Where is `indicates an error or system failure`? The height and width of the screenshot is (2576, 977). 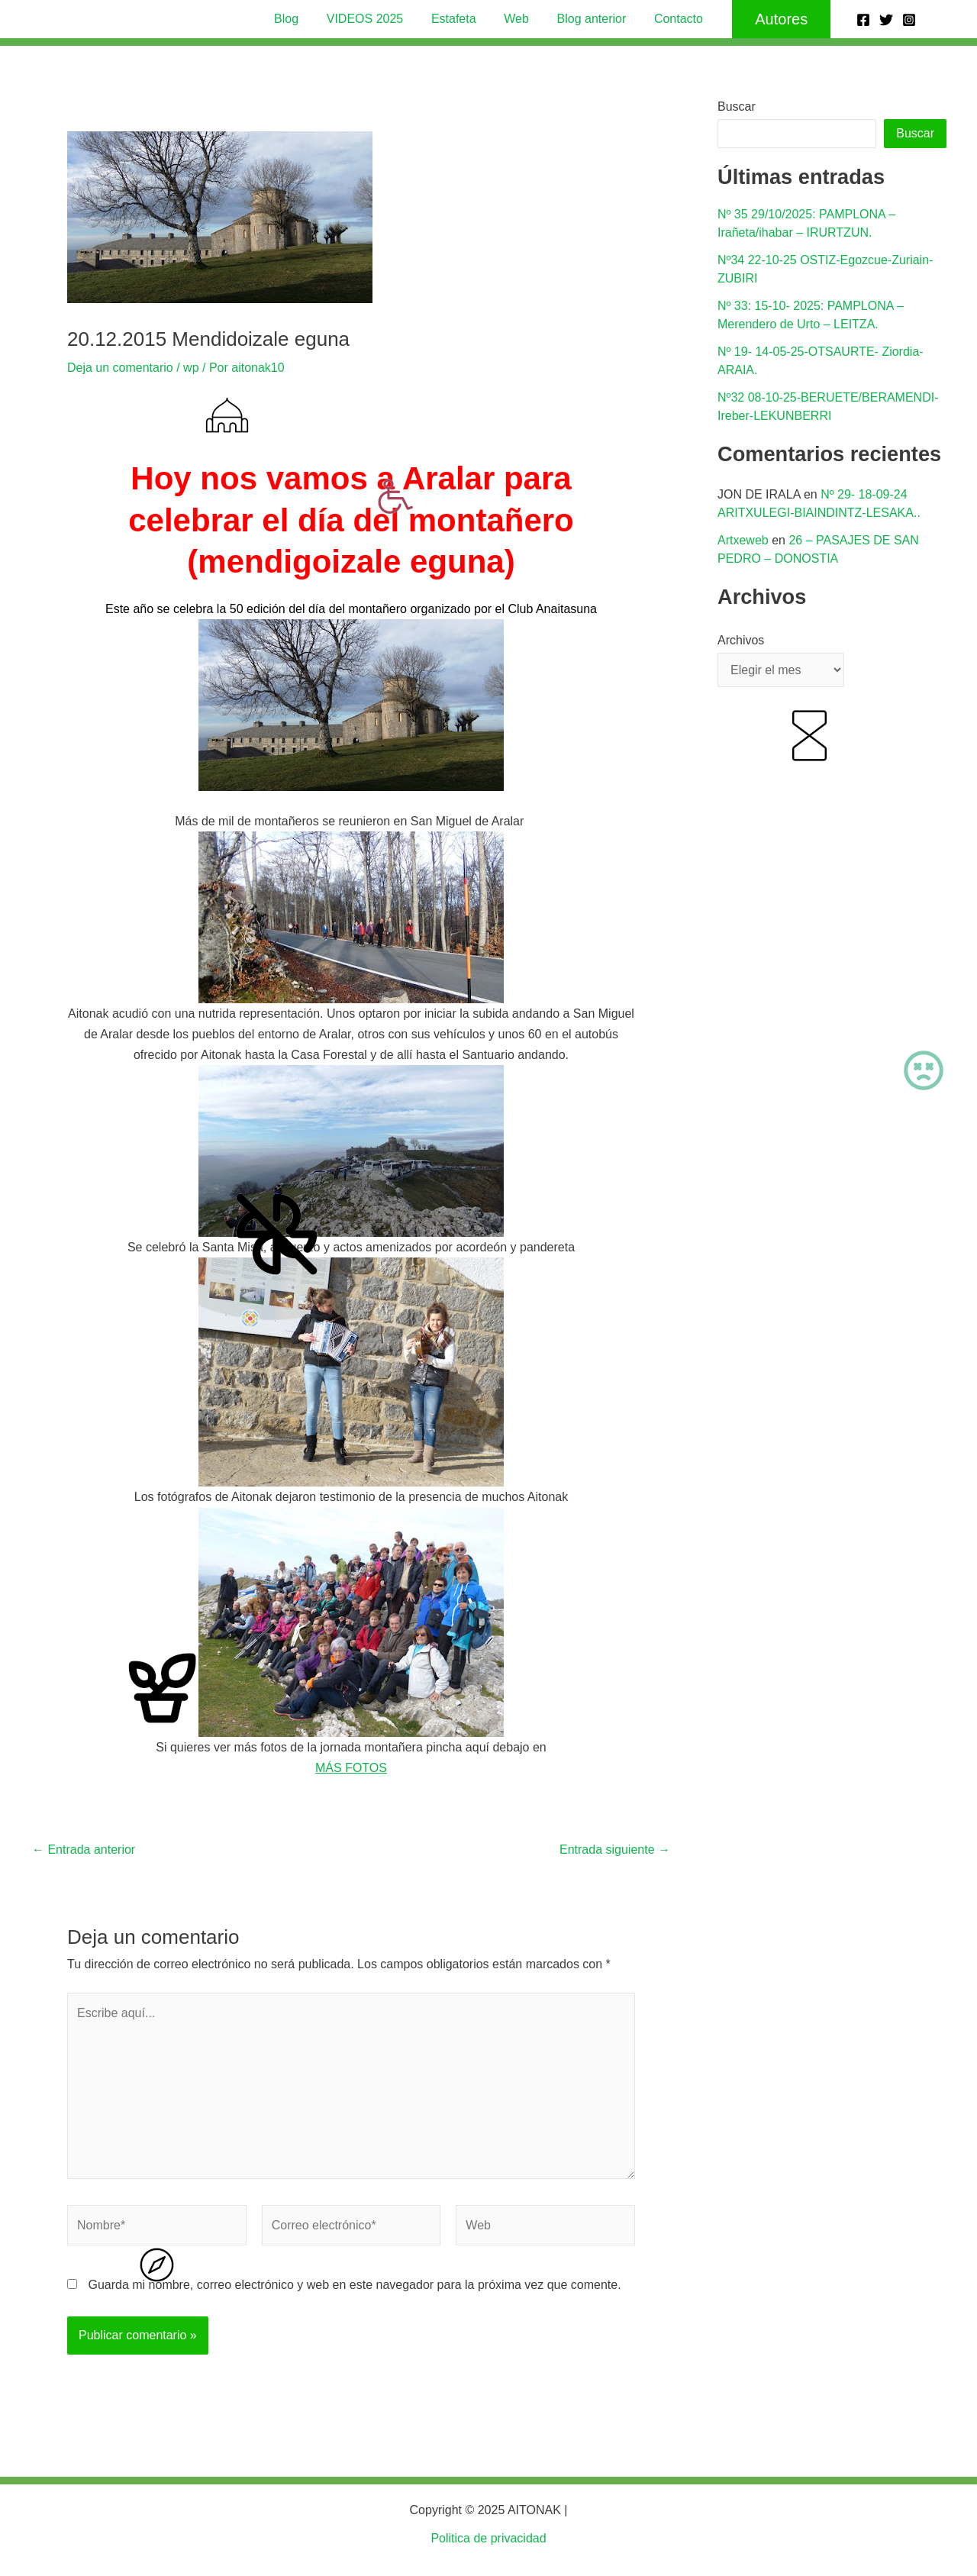 indicates an error or system failure is located at coordinates (924, 1070).